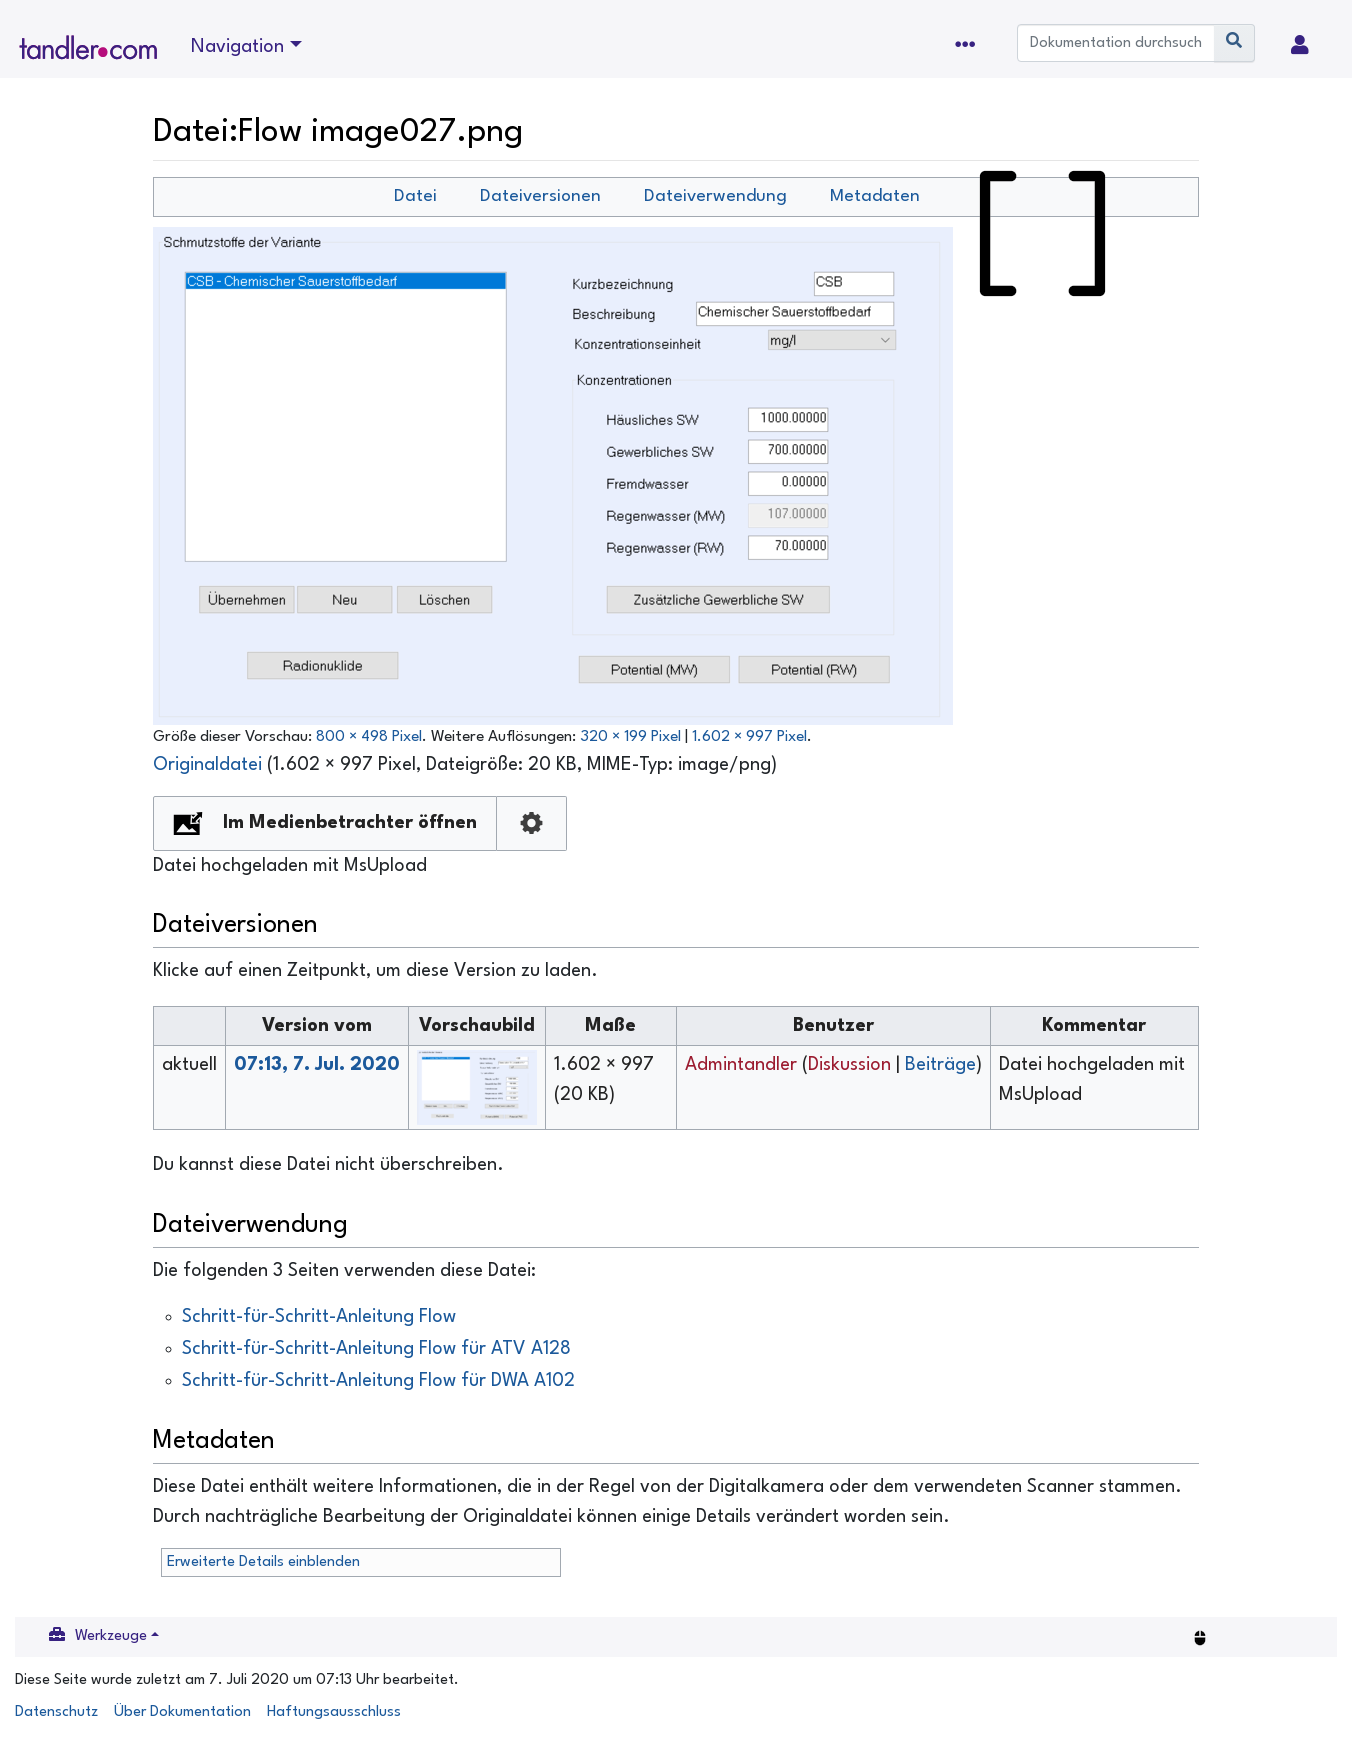 The image size is (1352, 1737). Describe the element at coordinates (1042, 233) in the screenshot. I see `insert or edit code brackets` at that location.